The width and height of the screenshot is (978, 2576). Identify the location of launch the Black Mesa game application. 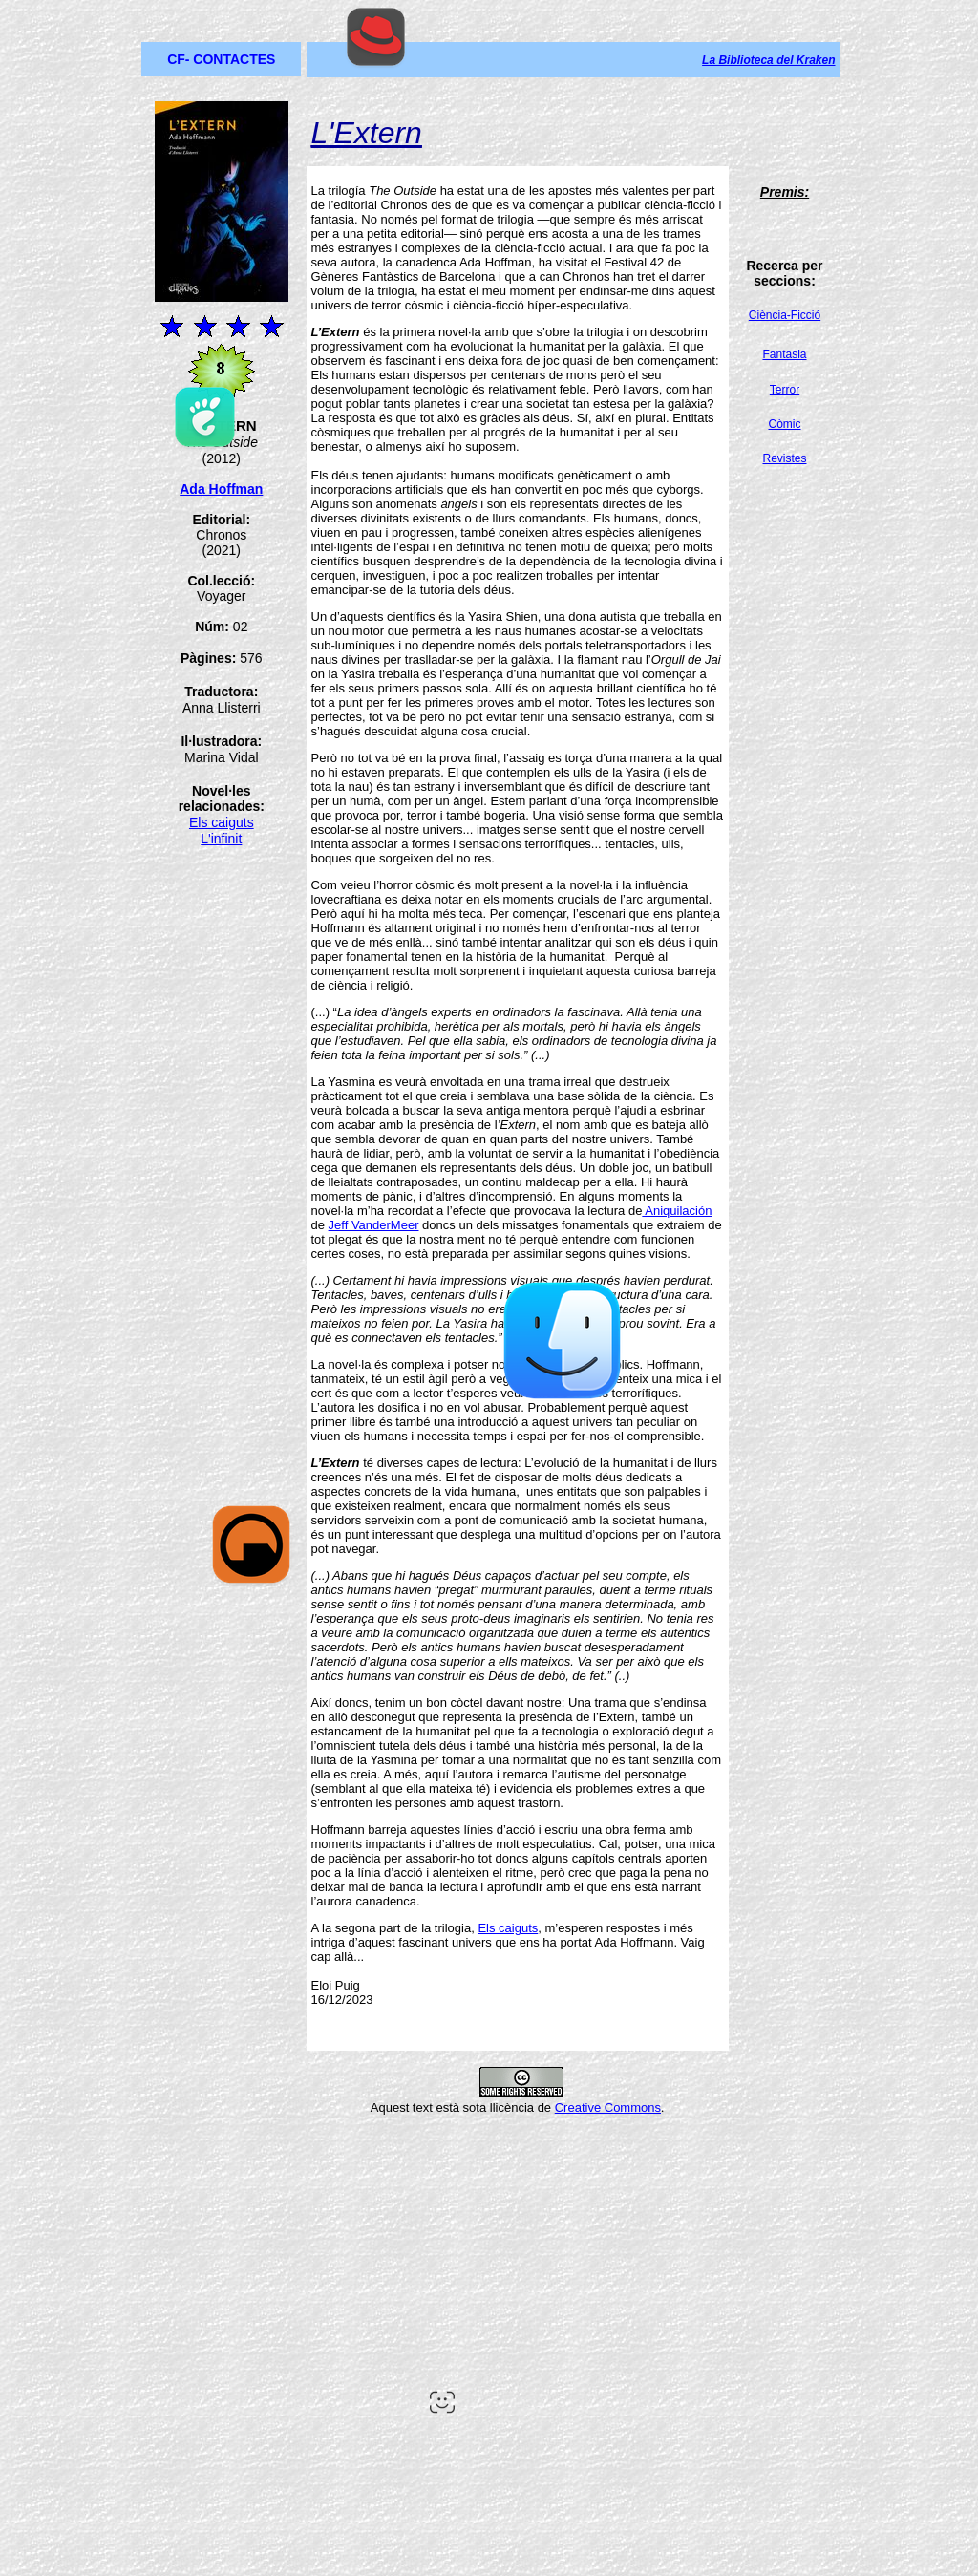
(251, 1544).